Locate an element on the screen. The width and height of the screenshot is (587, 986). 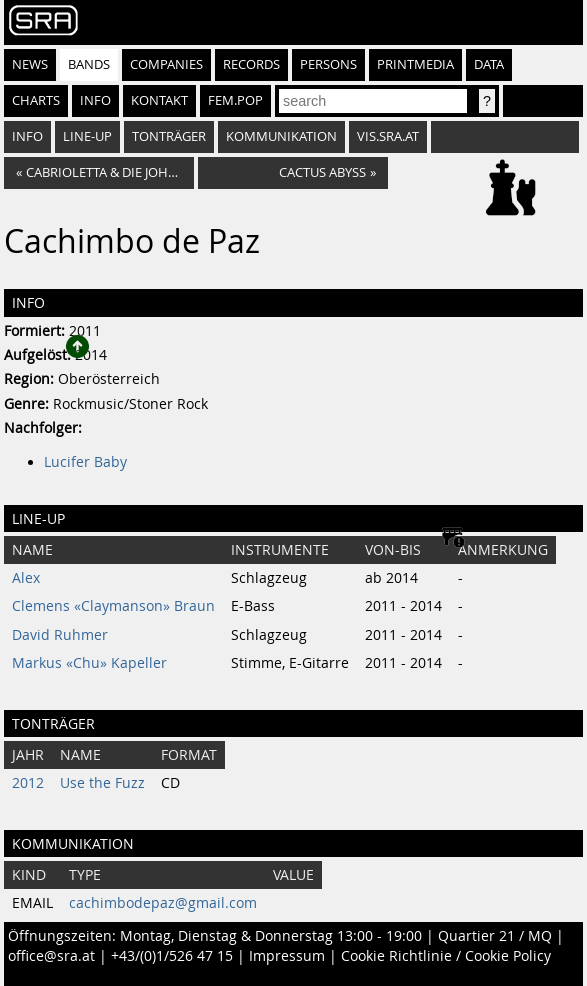
upload a file or content is located at coordinates (77, 346).